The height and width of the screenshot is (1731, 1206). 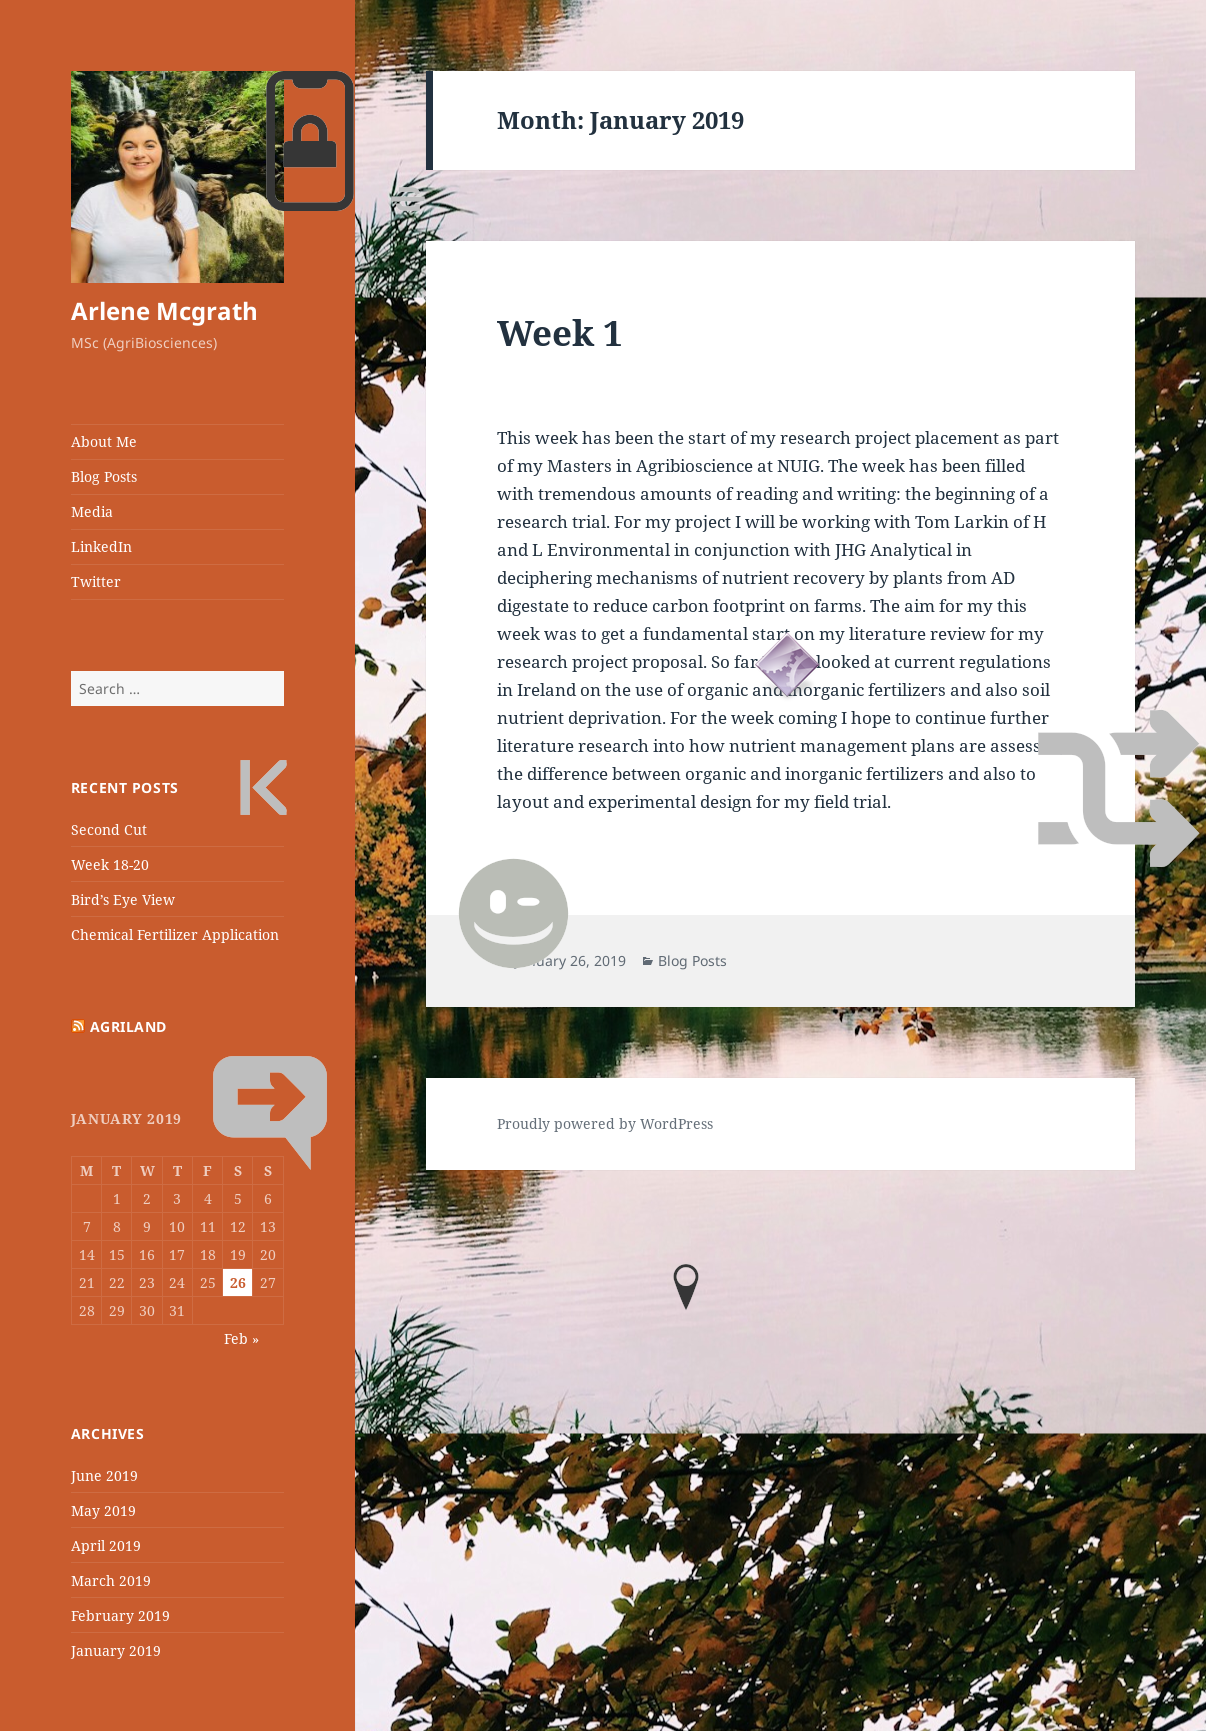 What do you see at coordinates (263, 787) in the screenshot?
I see `go to first item in a list or sequence (right-to-left layout)` at bounding box center [263, 787].